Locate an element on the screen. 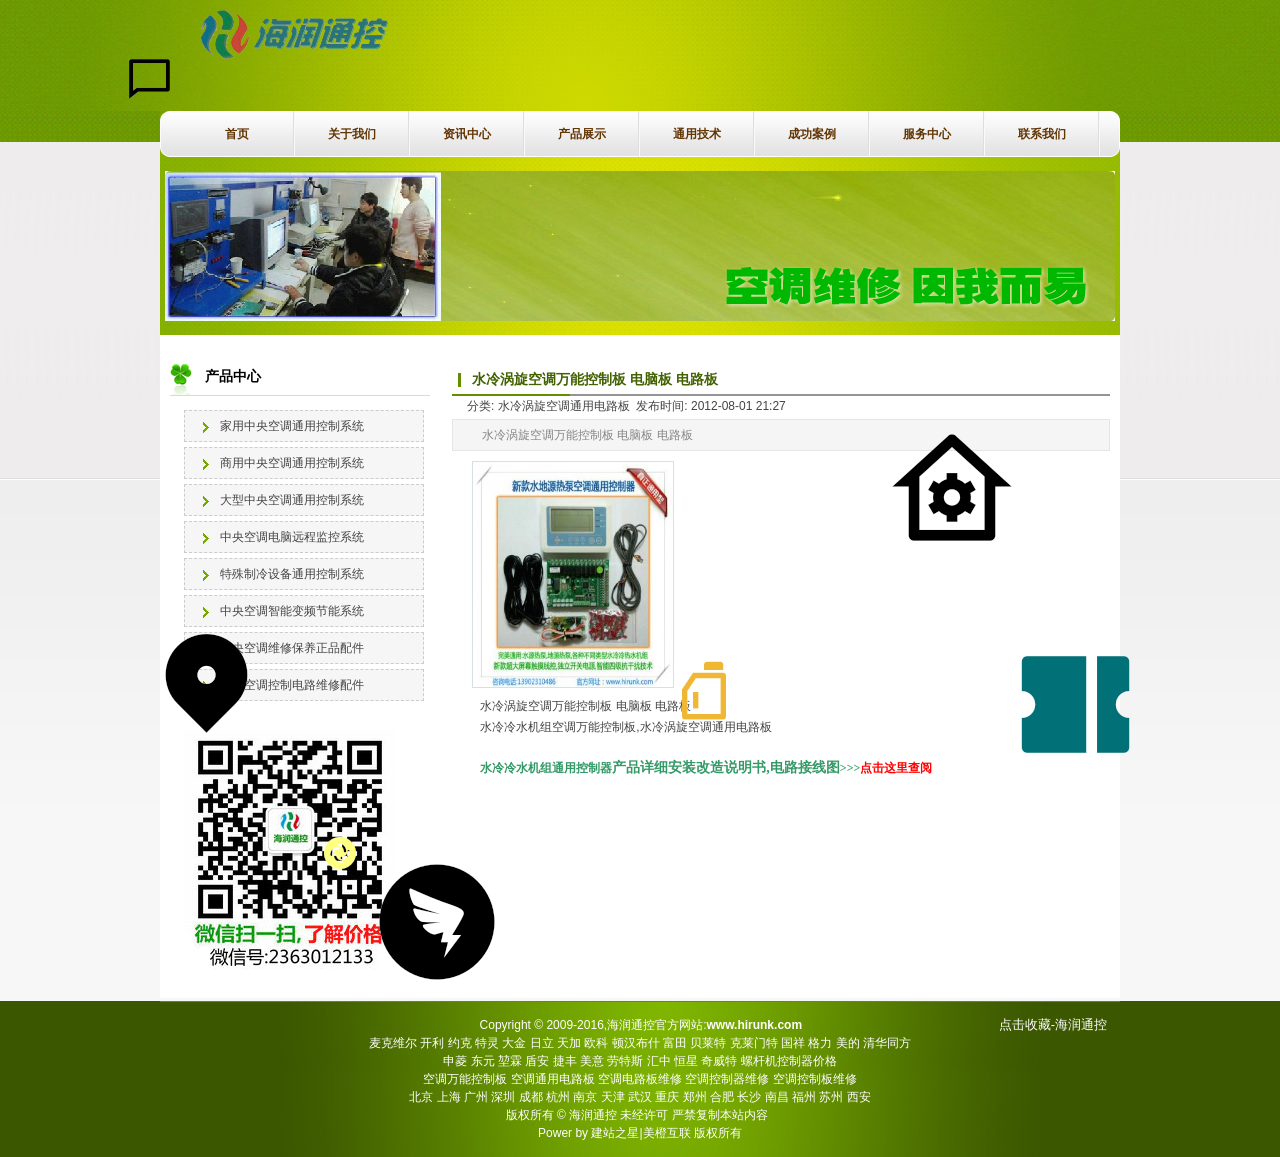 The height and width of the screenshot is (1157, 1280). access home settings is located at coordinates (952, 492).